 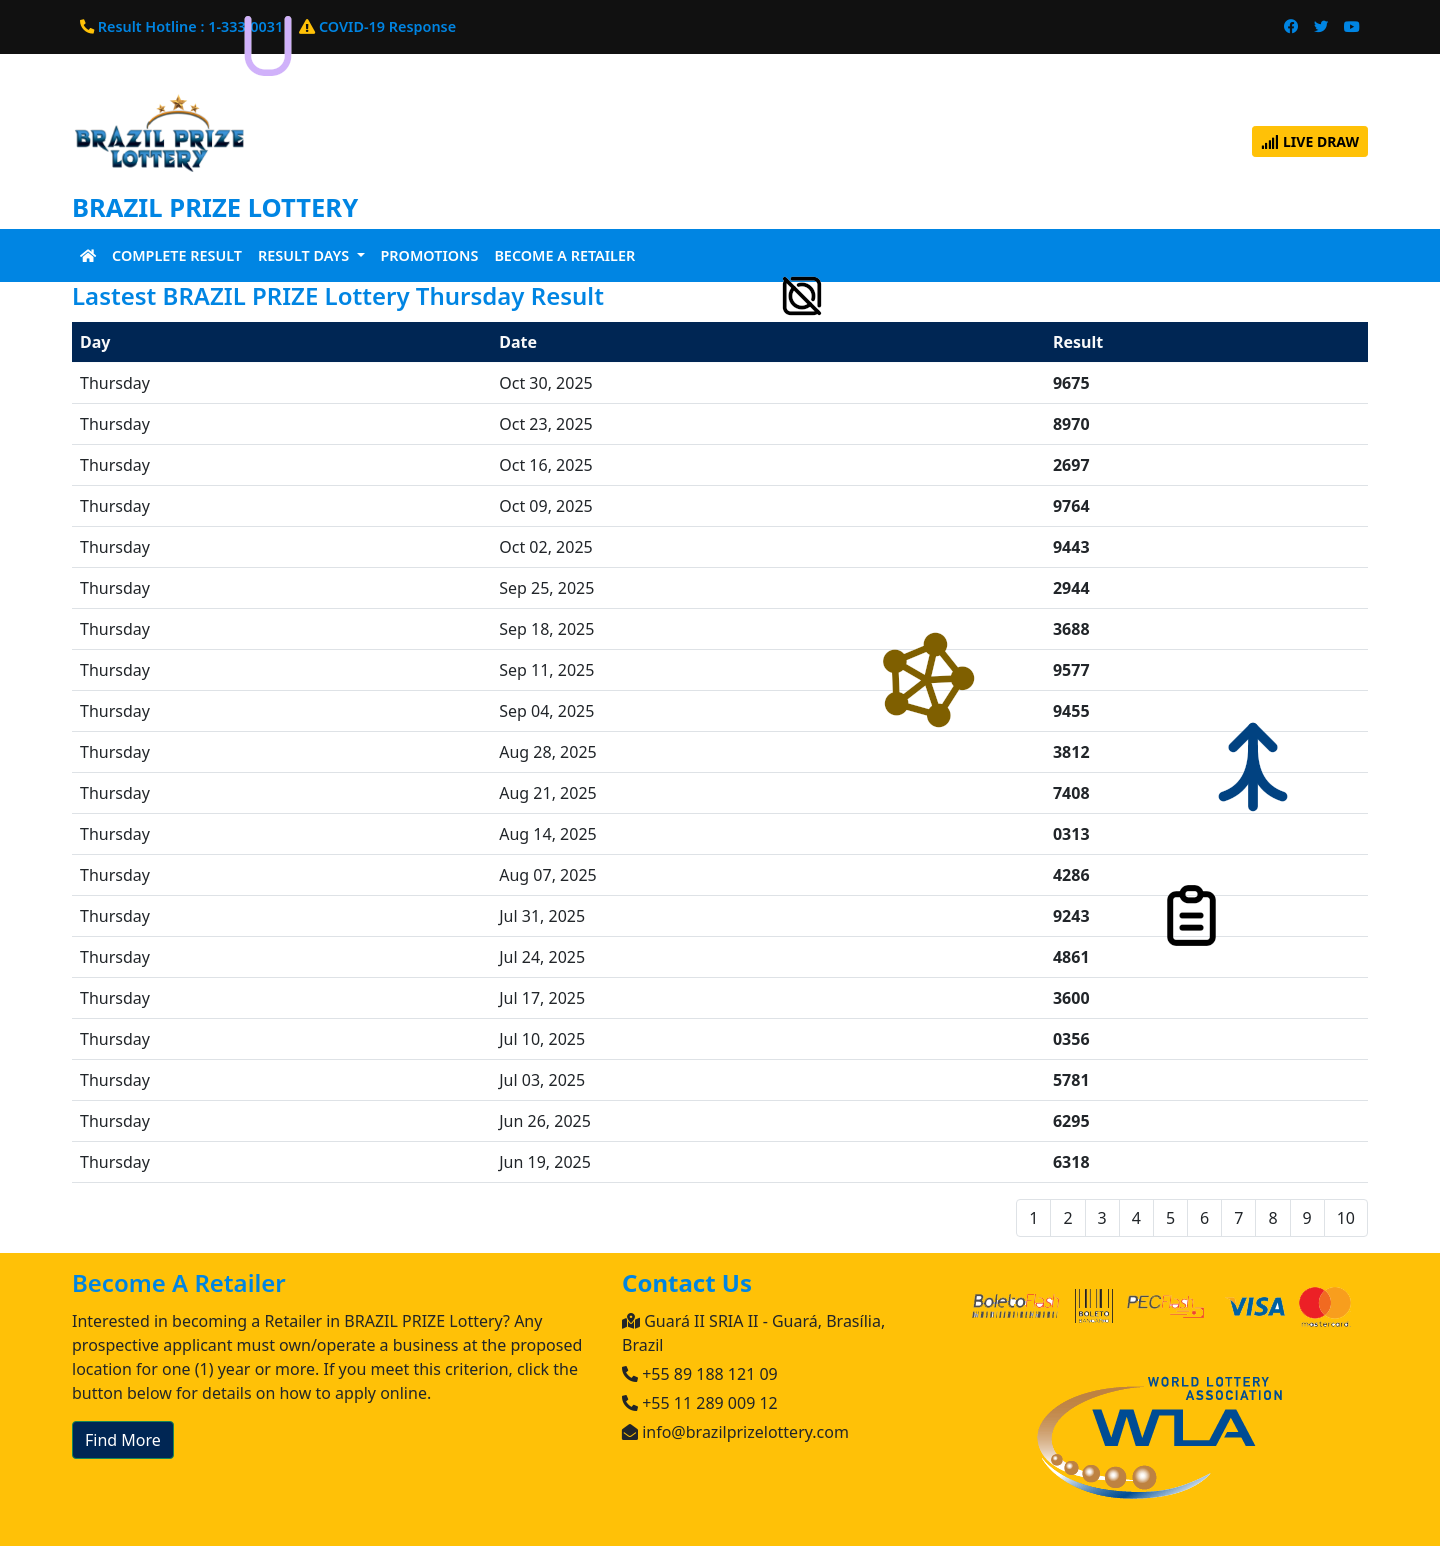 I want to click on tumble dry not allowed, so click(x=802, y=296).